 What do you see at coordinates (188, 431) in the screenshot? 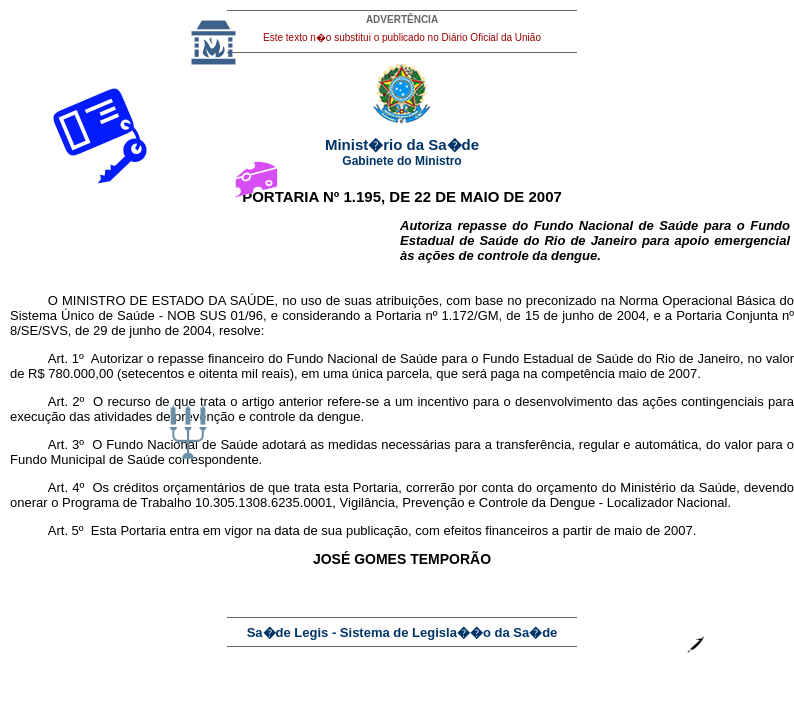
I see `unlit candelabra indicating inactive or disabled lighting` at bounding box center [188, 431].